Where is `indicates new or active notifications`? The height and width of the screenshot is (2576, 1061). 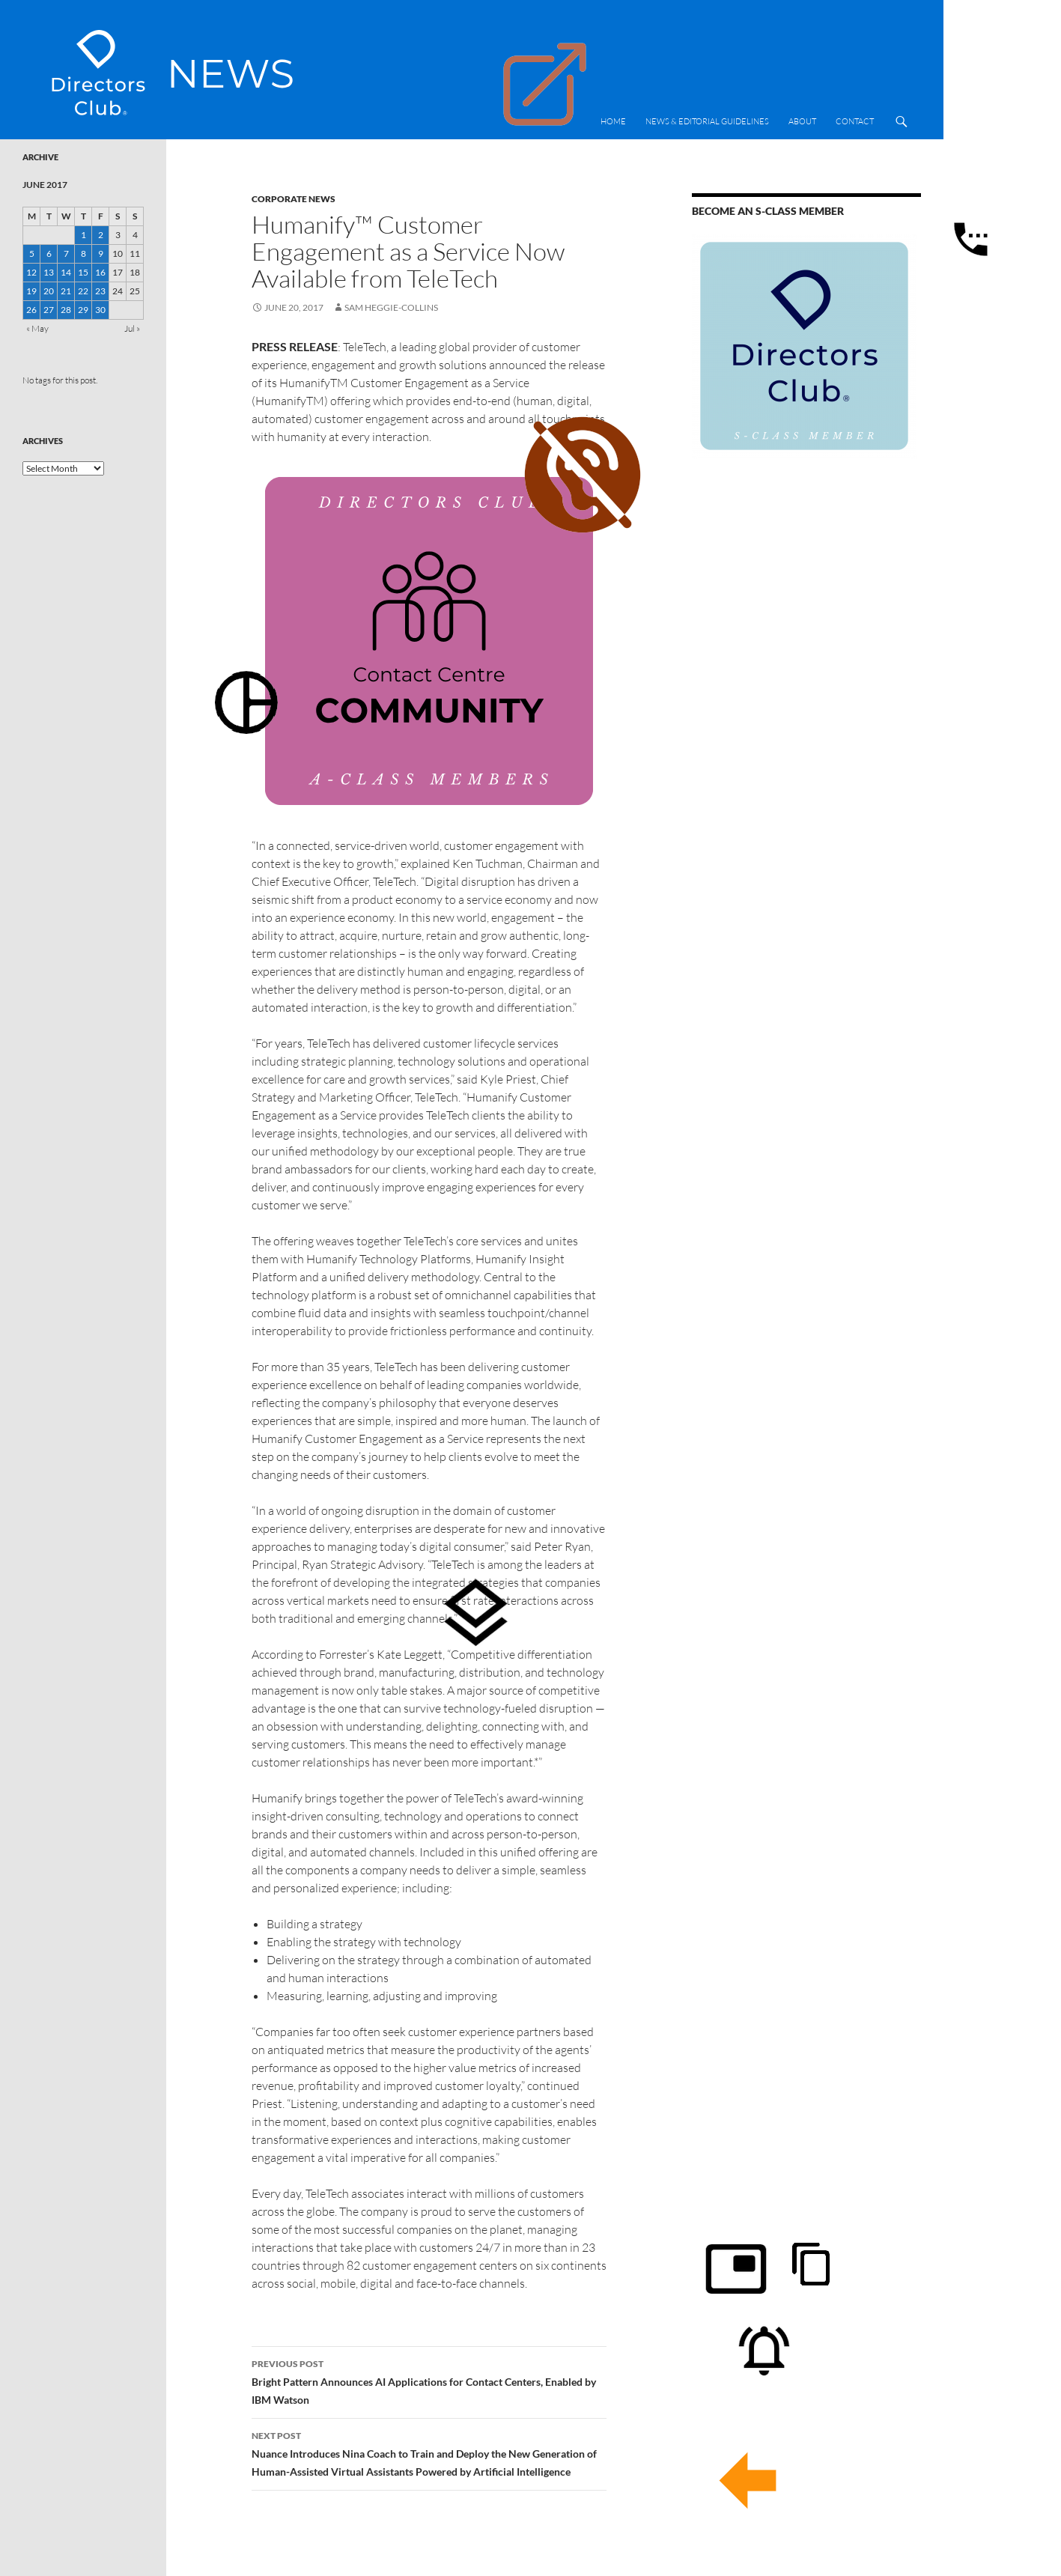 indicates new or active notifications is located at coordinates (764, 2350).